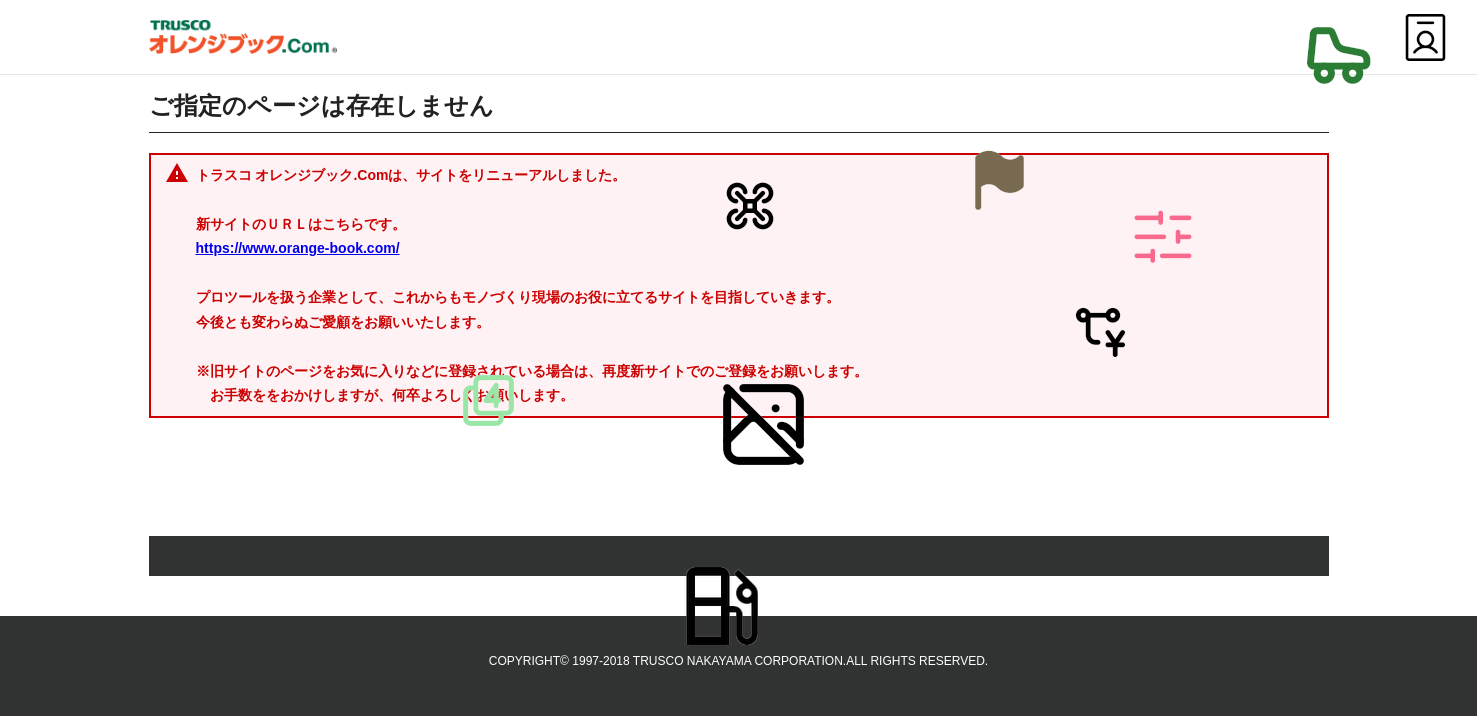  Describe the element at coordinates (1338, 55) in the screenshot. I see `browse roller skating activities or locations` at that location.